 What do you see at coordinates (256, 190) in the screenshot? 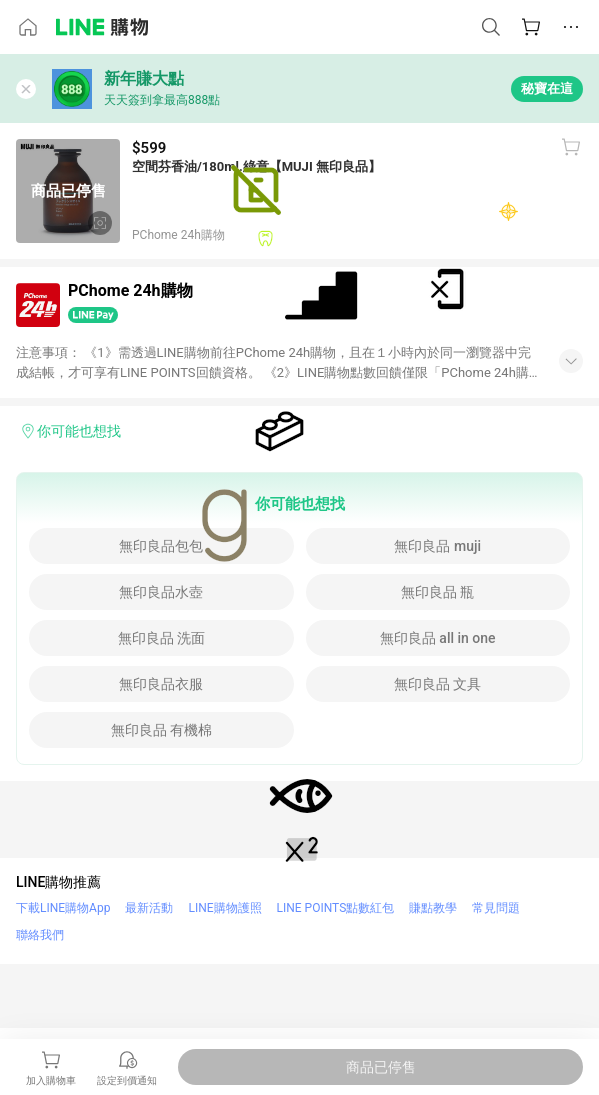
I see `explicit content filter is enabled` at bounding box center [256, 190].